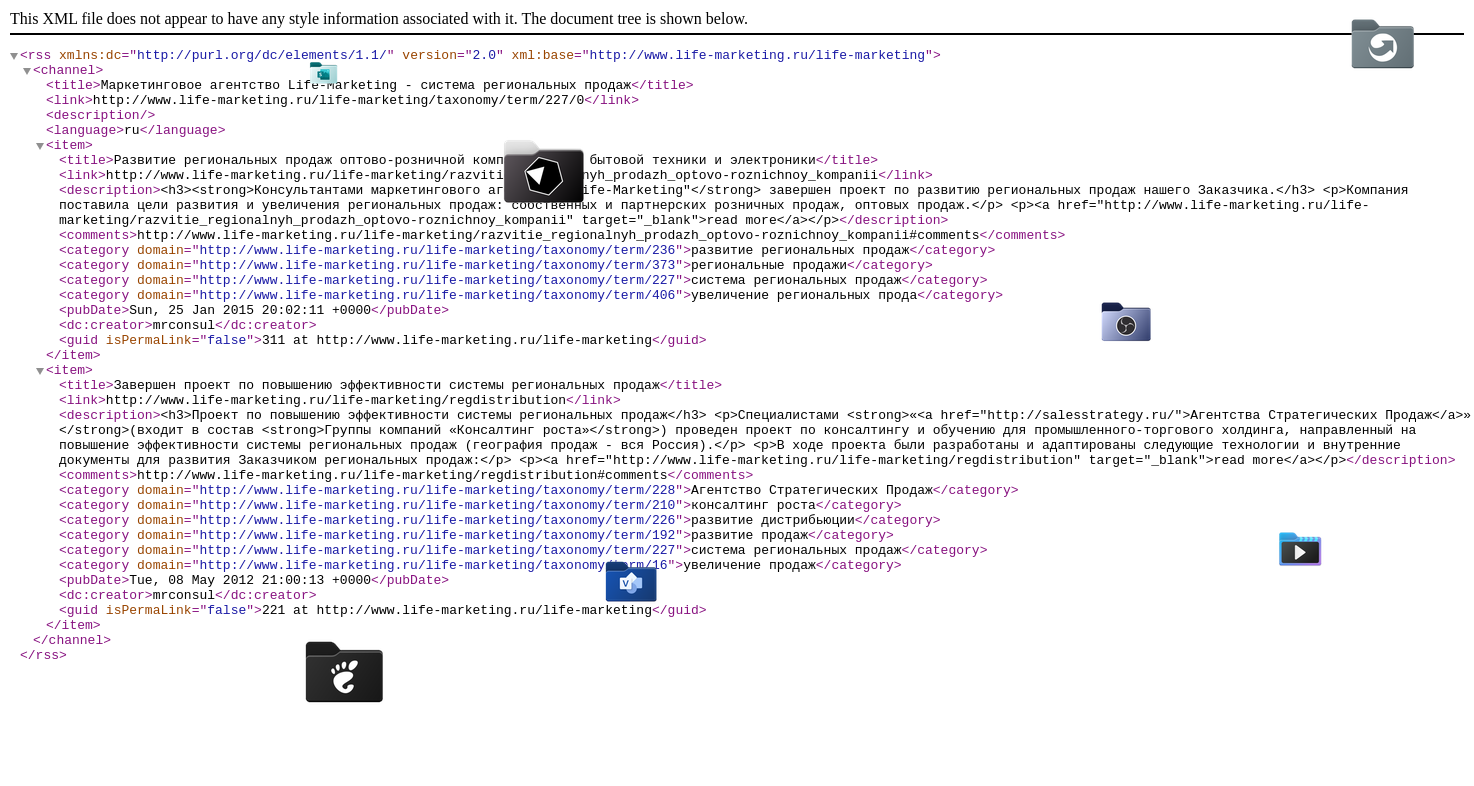 The width and height of the screenshot is (1474, 786). What do you see at coordinates (344, 674) in the screenshot?
I see `open gnome-related files folder` at bounding box center [344, 674].